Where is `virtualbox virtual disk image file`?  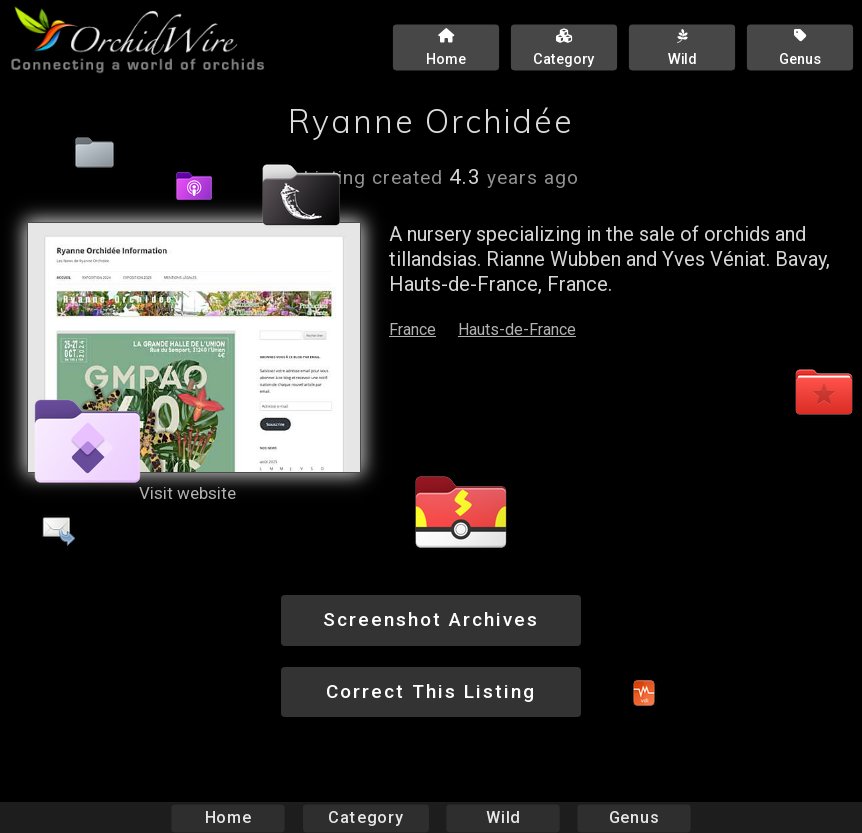 virtualbox virtual disk image file is located at coordinates (644, 693).